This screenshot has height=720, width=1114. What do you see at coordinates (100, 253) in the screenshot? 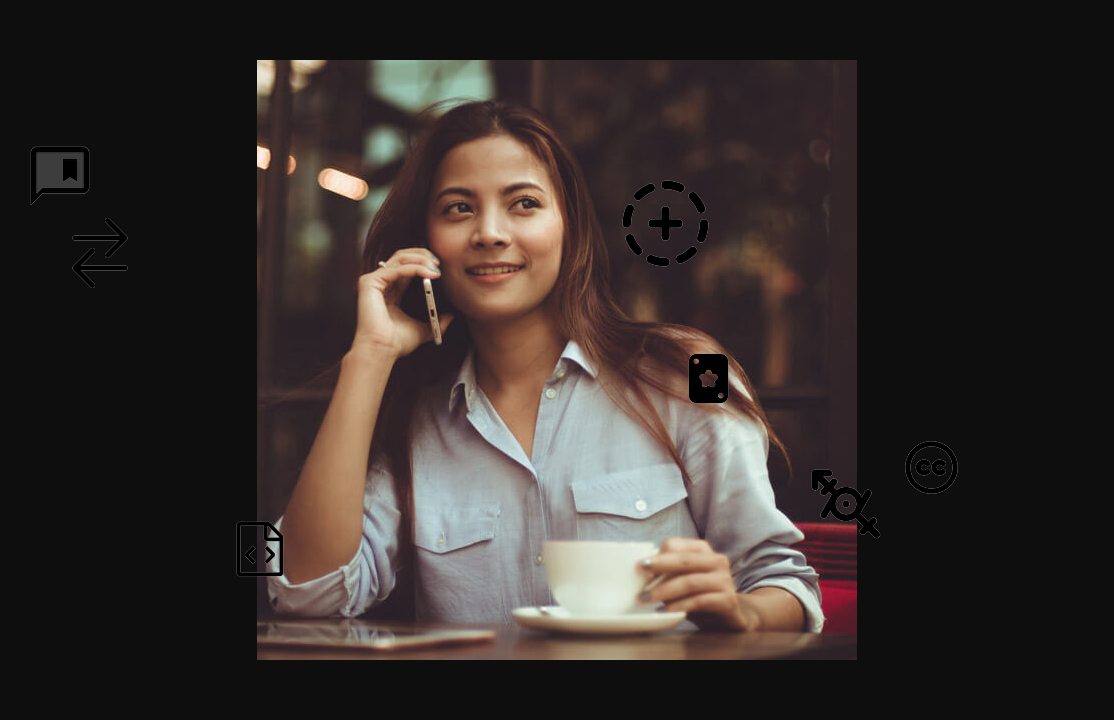
I see `swap or exchange items` at bounding box center [100, 253].